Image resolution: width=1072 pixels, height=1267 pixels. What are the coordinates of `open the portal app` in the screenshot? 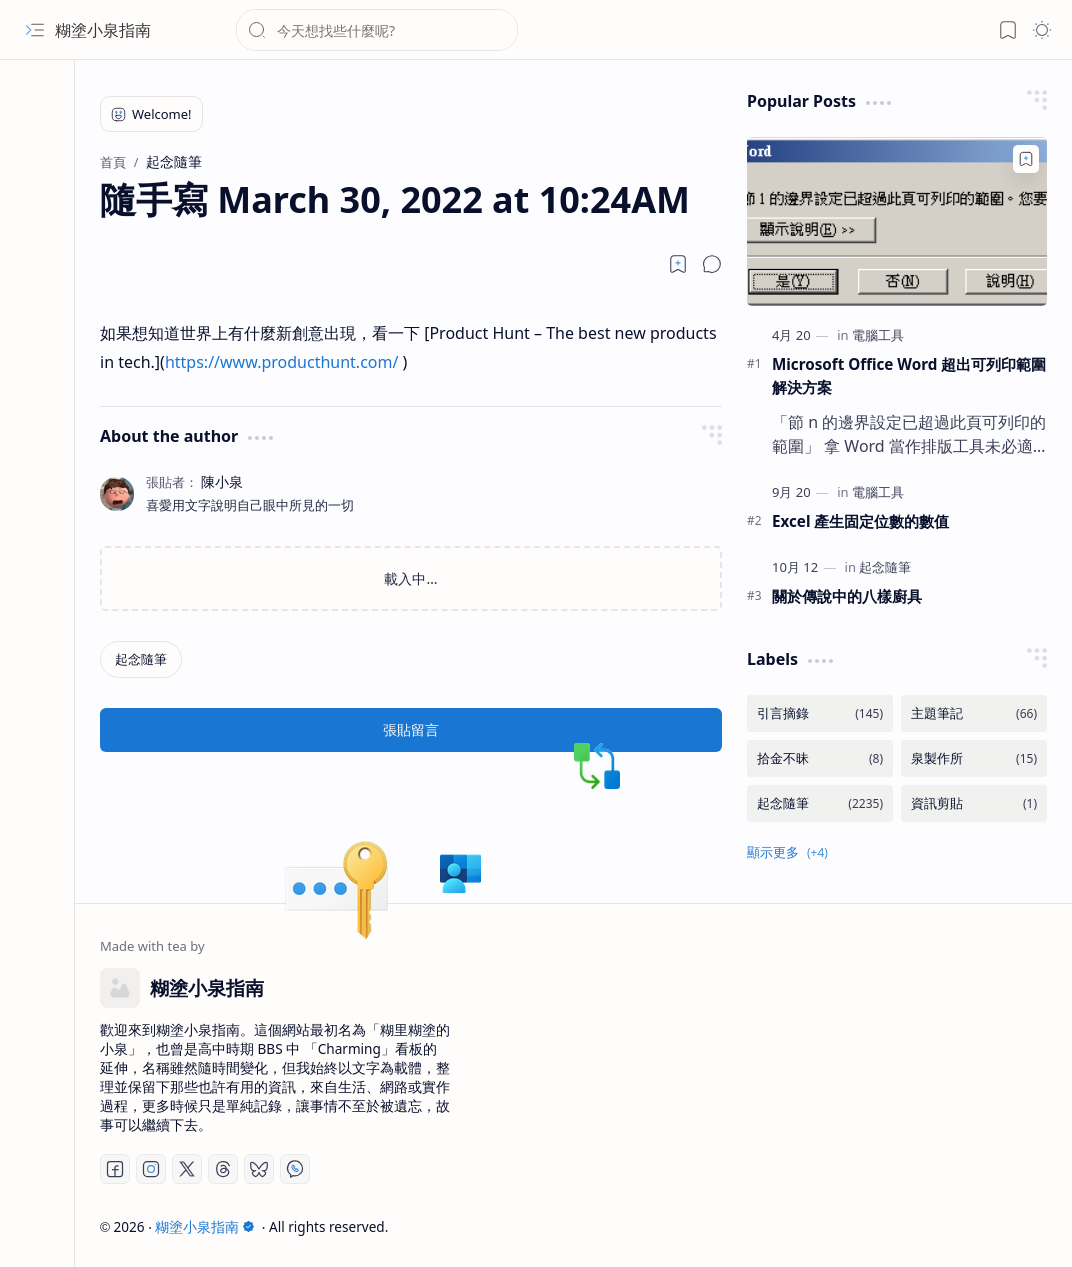 It's located at (460, 872).